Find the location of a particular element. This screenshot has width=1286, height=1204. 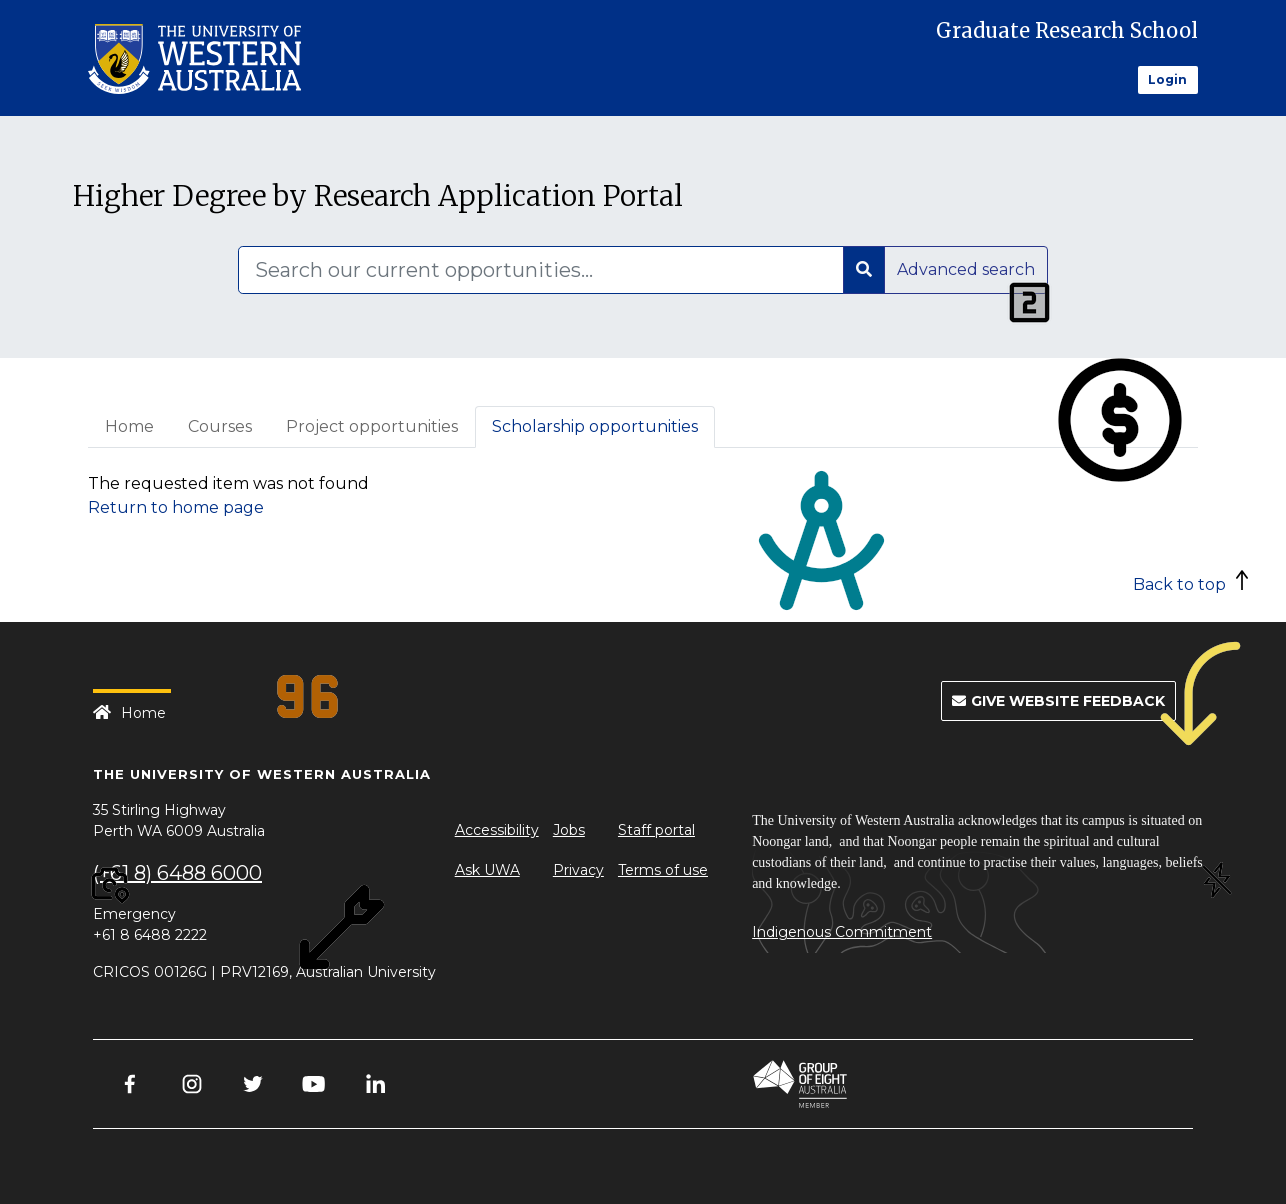

indicates archery or target shooting activity is located at coordinates (339, 929).